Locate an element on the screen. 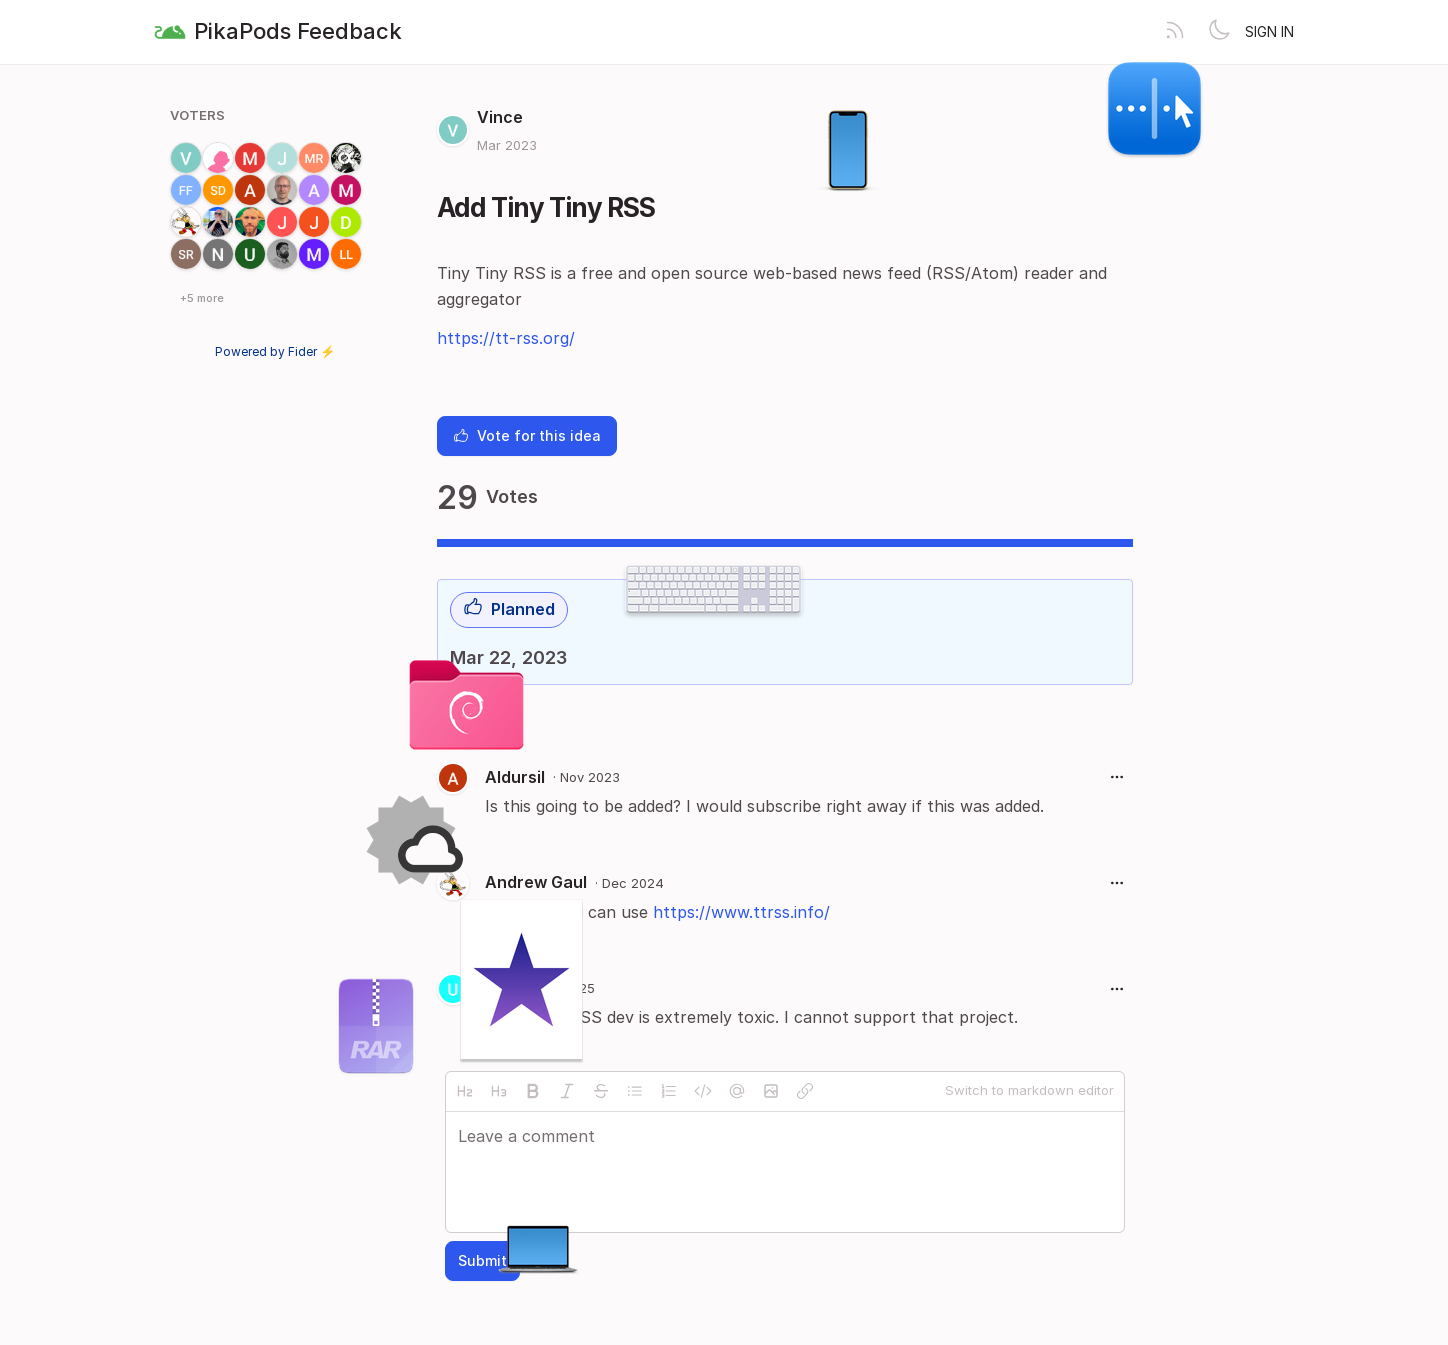 This screenshot has width=1448, height=1345. configure universal control settings for multi-device input is located at coordinates (1154, 108).